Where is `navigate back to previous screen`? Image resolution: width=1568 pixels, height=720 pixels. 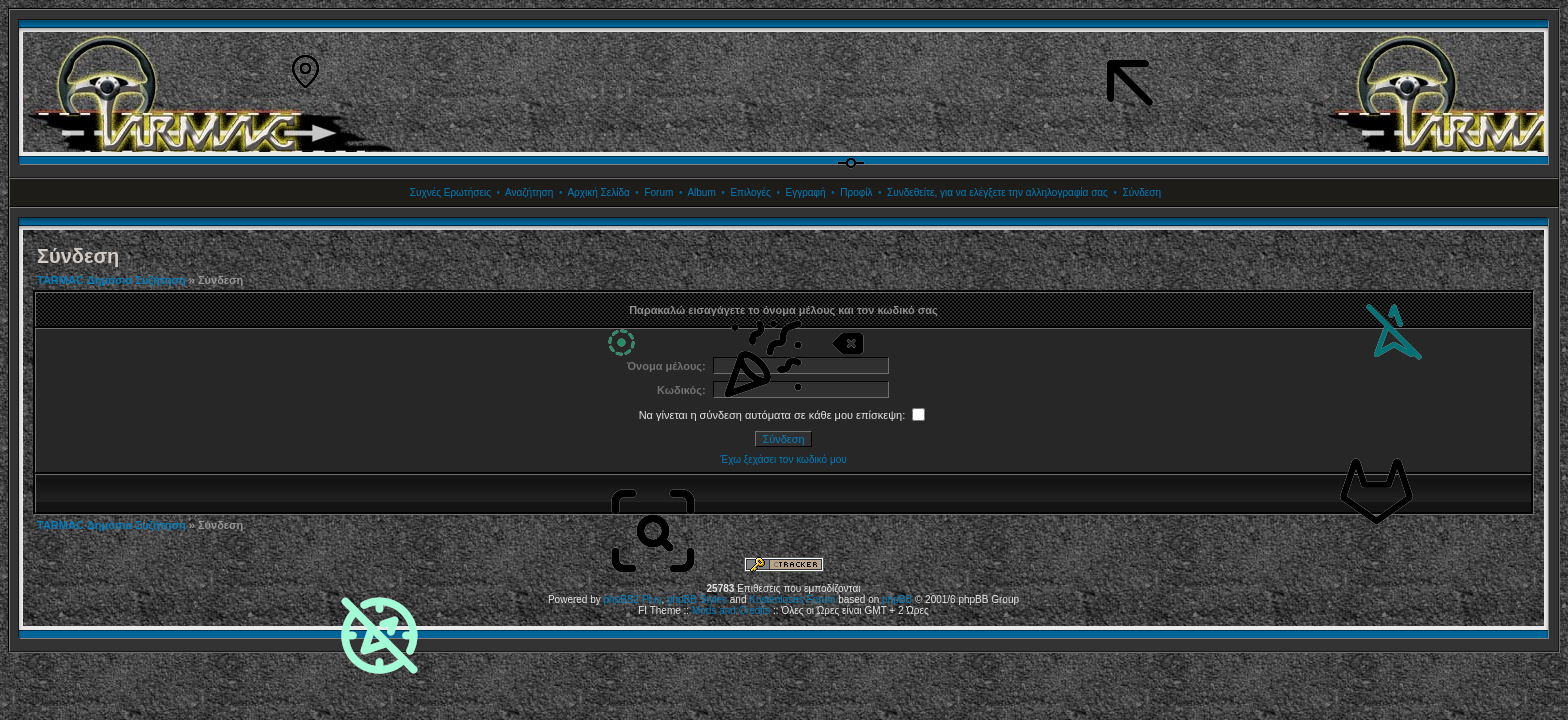
navigate back to previous screen is located at coordinates (1130, 83).